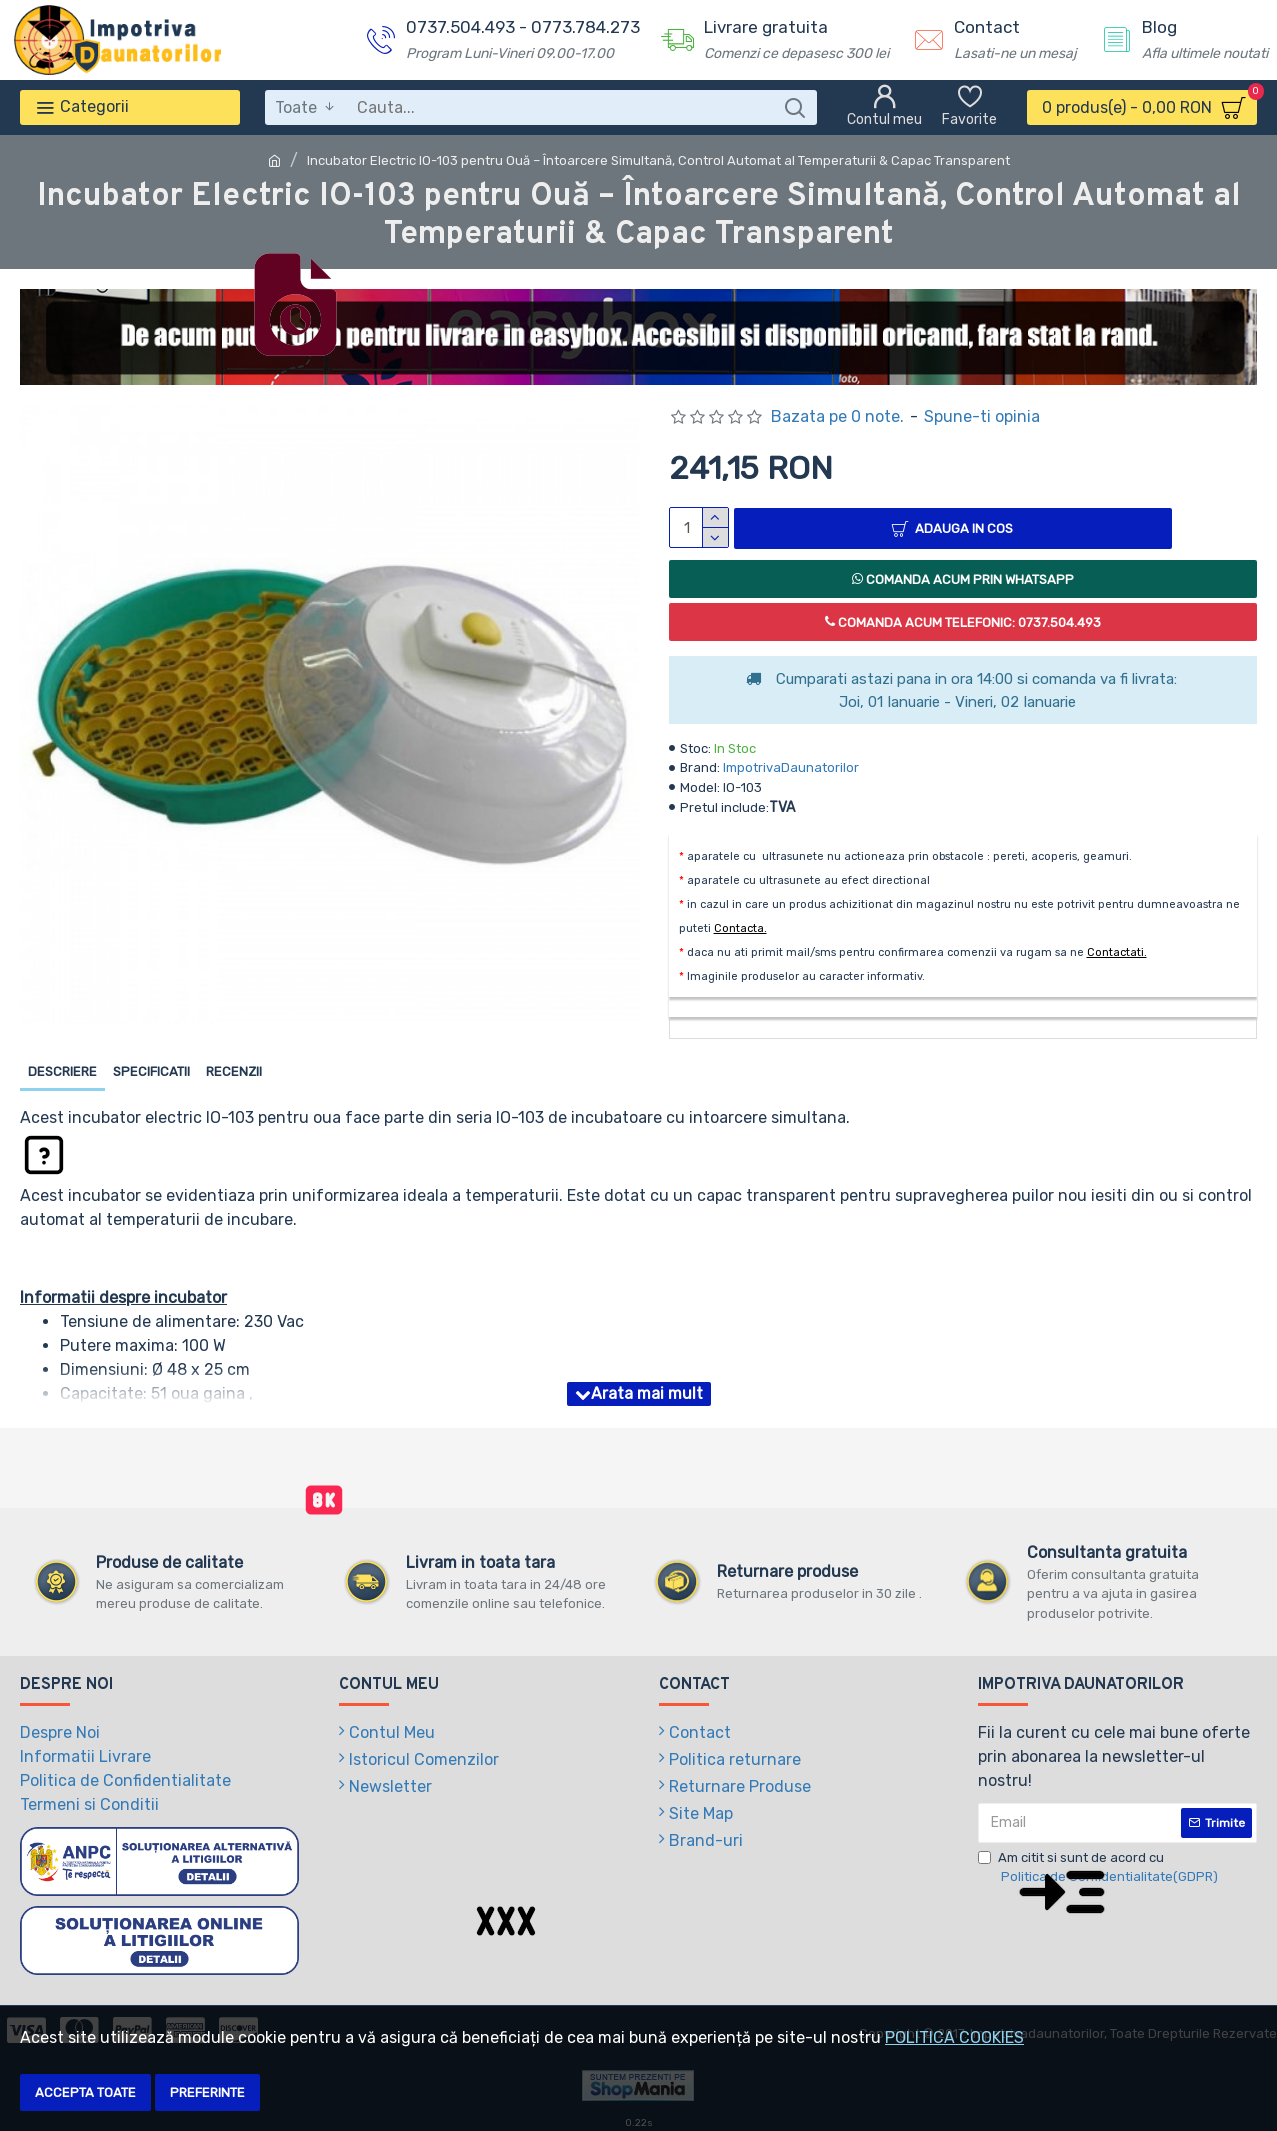 This screenshot has width=1277, height=2131. I want to click on access help or support options, so click(44, 1155).